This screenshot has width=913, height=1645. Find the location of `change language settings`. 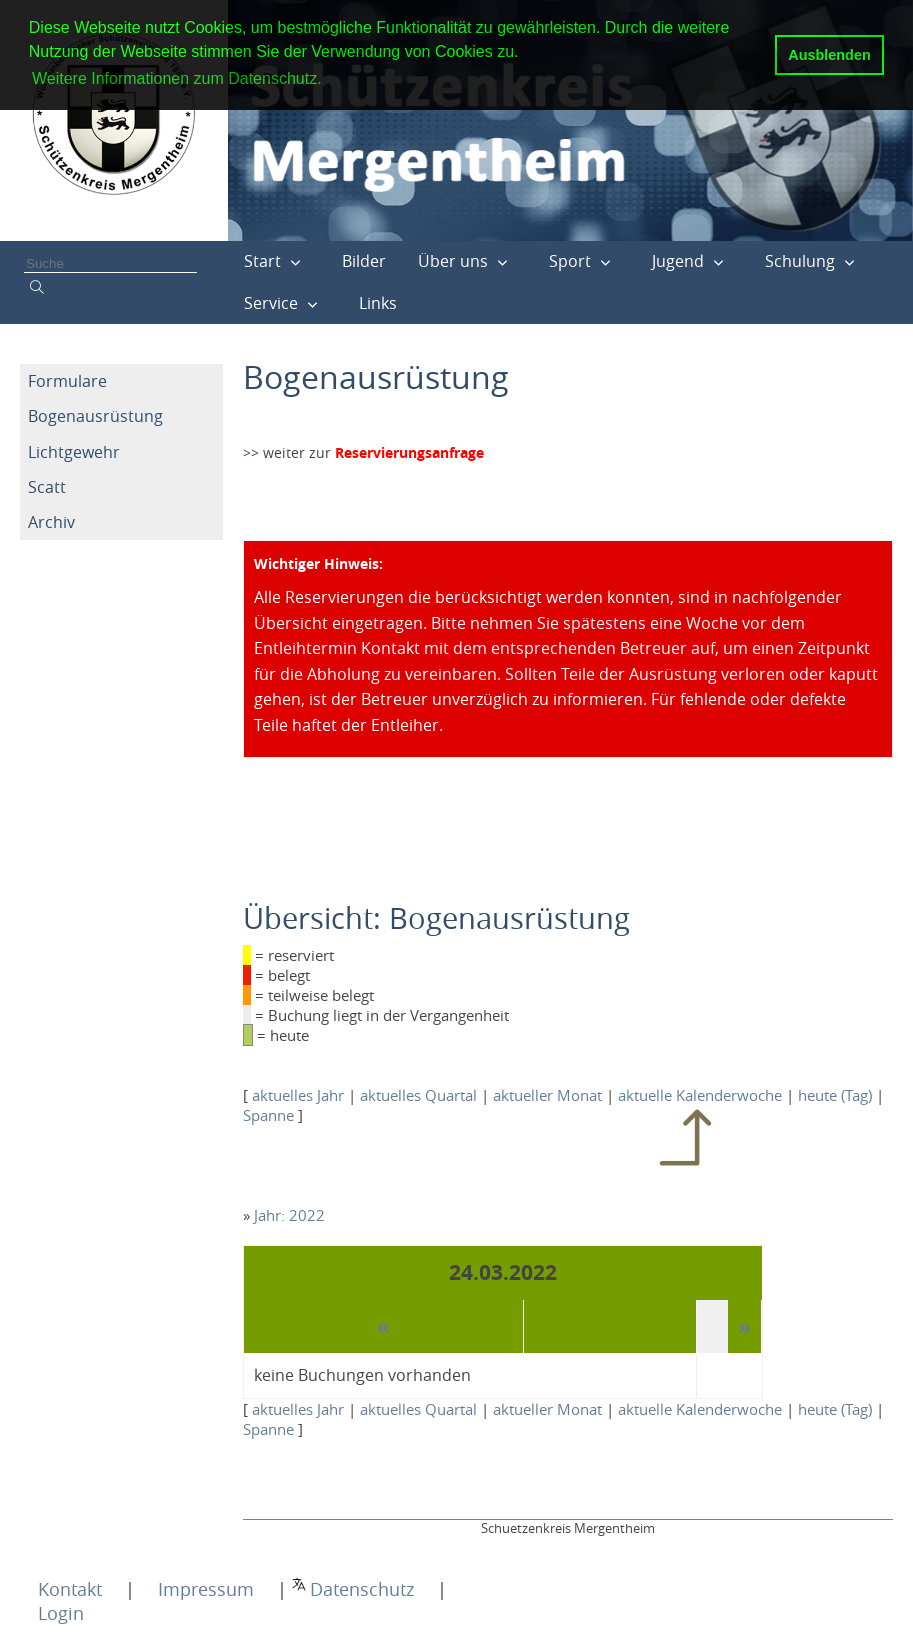

change language settings is located at coordinates (299, 1584).